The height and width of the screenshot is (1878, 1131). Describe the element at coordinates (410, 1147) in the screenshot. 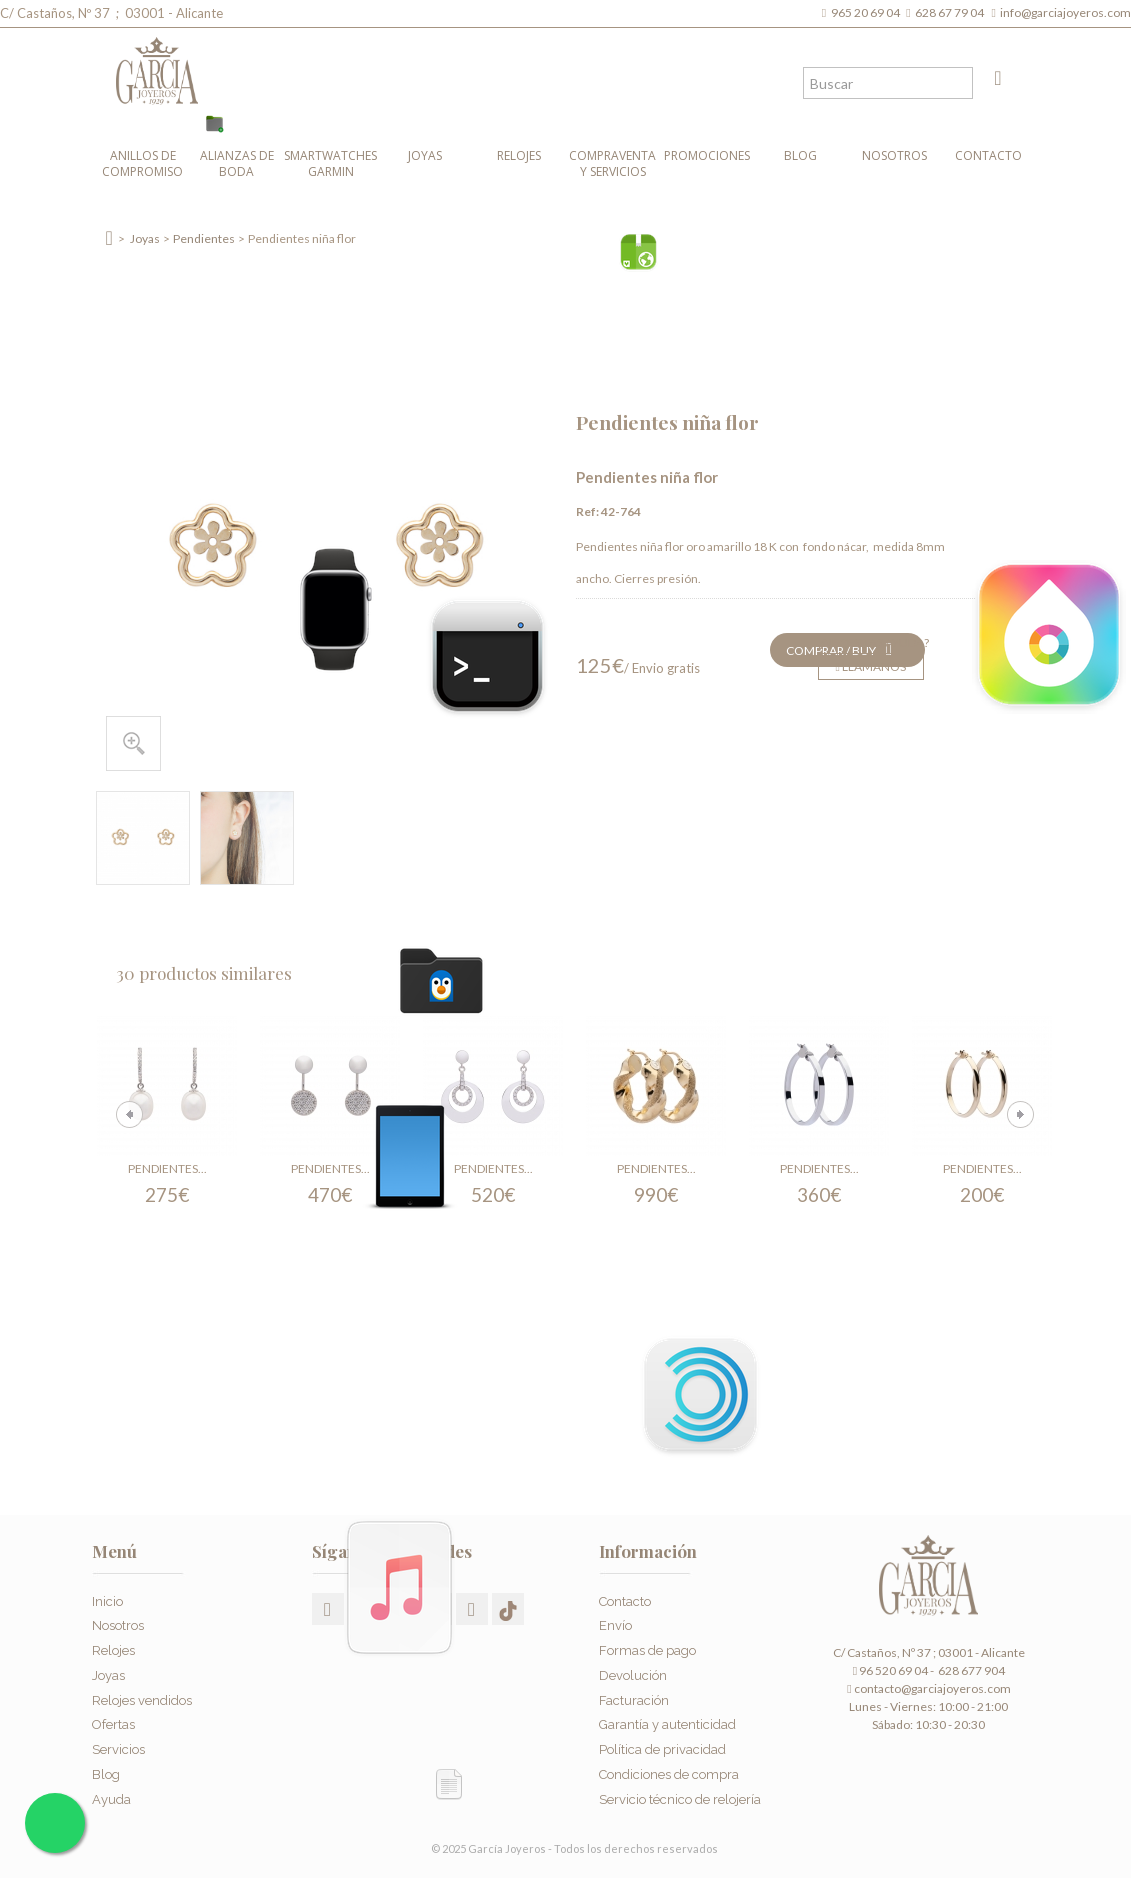

I see `indicates a connected iPad mini device` at that location.